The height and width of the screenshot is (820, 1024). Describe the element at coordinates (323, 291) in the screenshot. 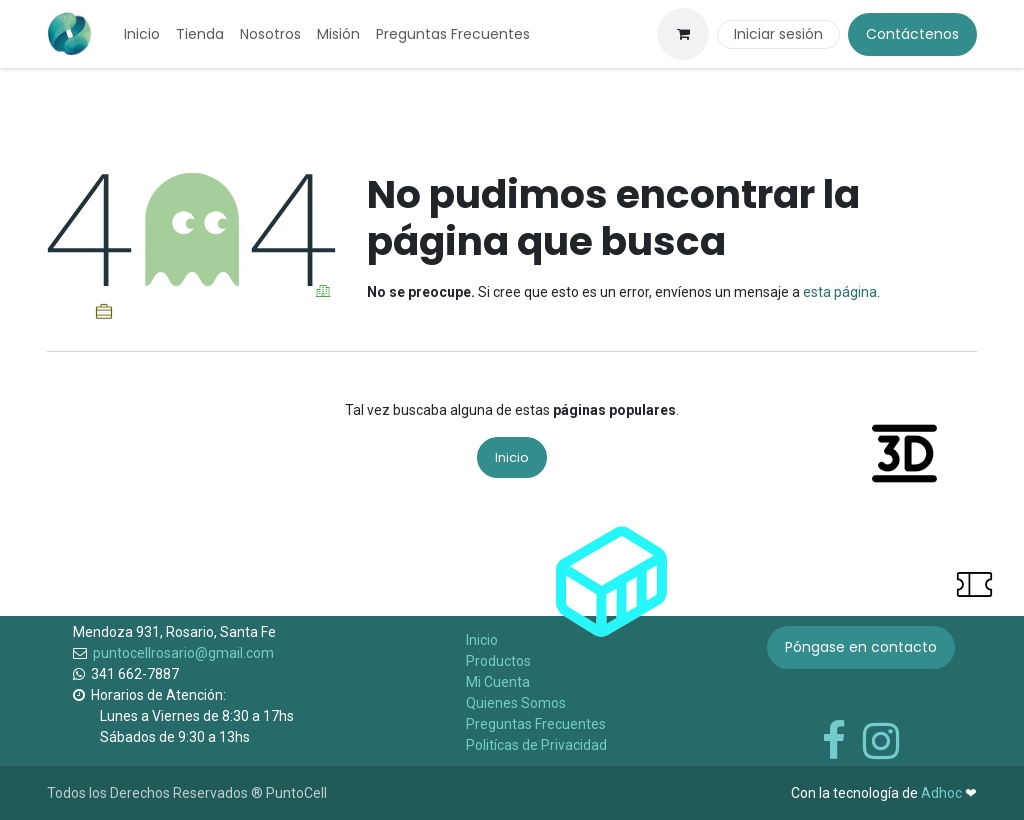

I see `view apartment or residential listings` at that location.